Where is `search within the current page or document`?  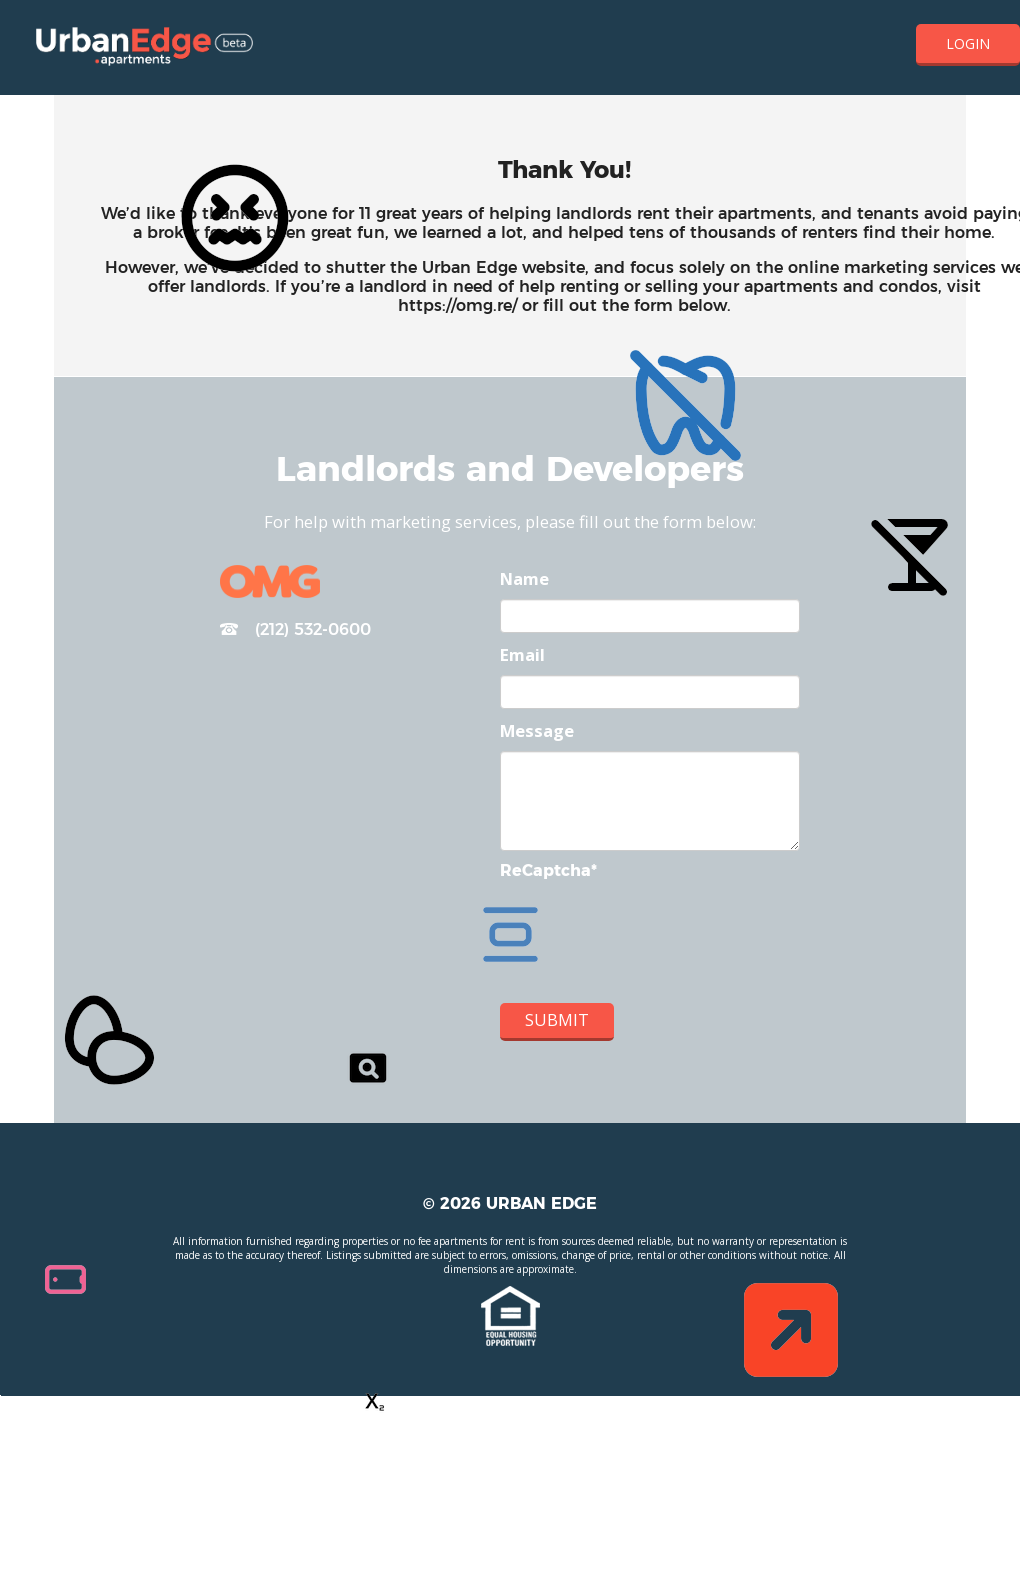
search within the current page or document is located at coordinates (368, 1068).